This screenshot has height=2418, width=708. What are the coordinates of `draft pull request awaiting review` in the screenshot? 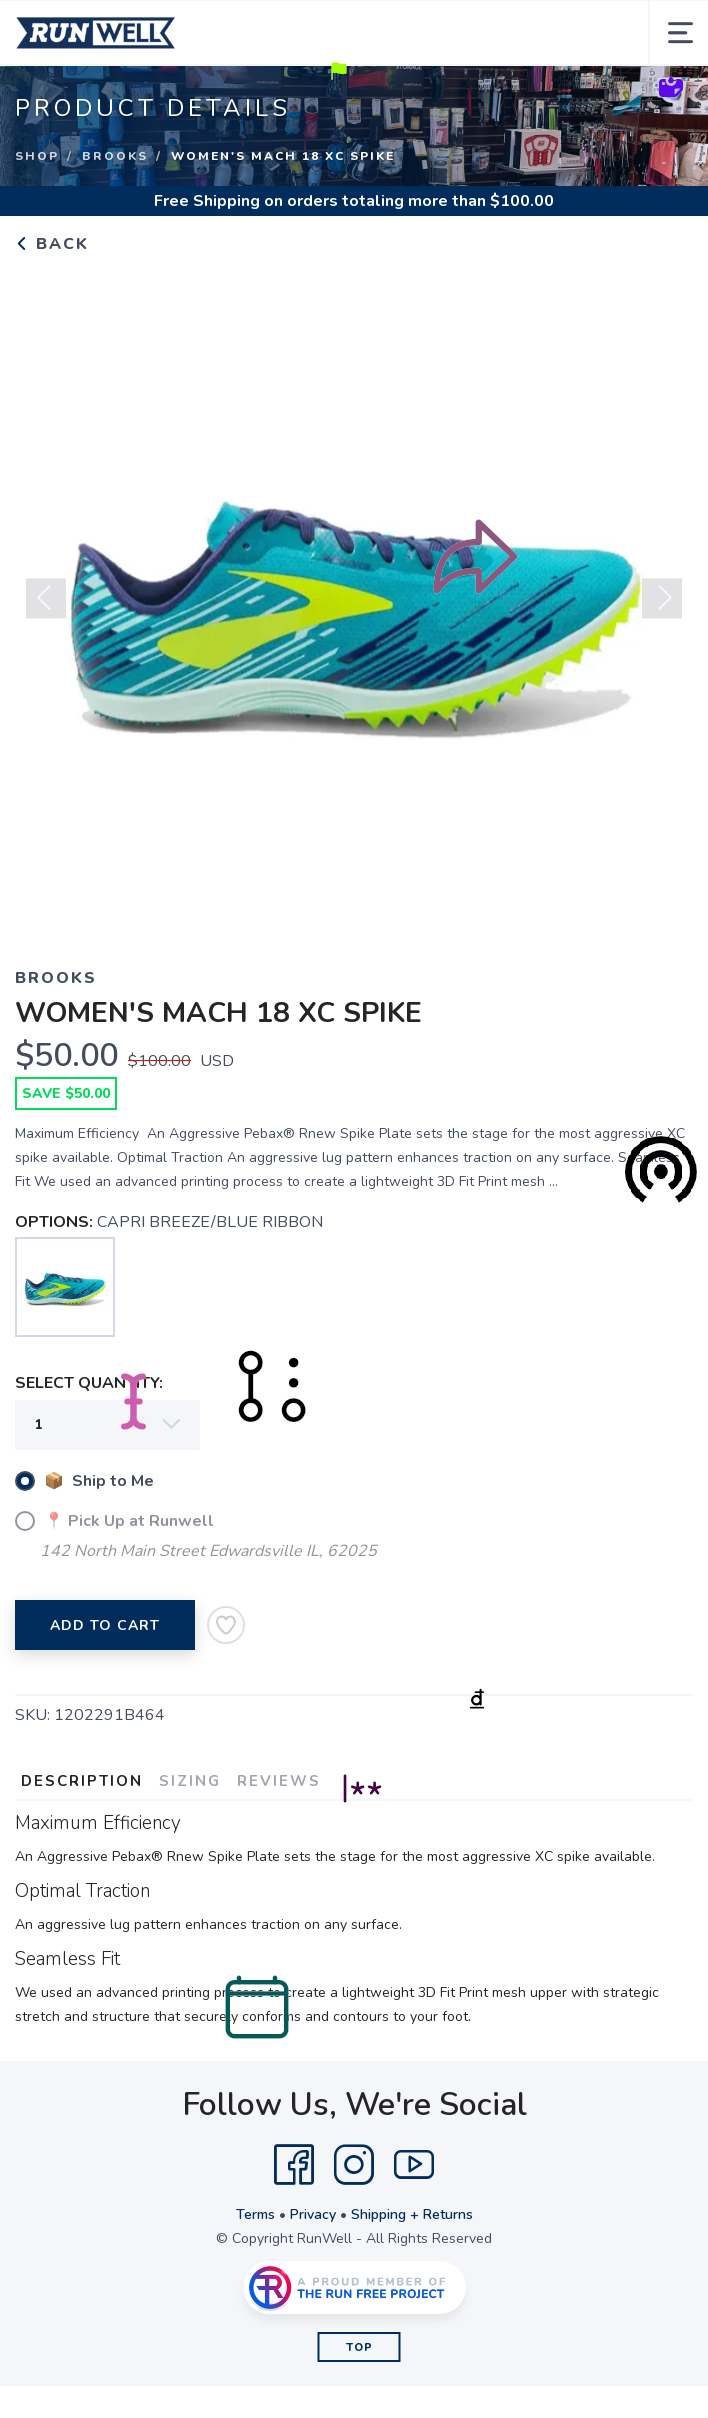 It's located at (272, 1384).